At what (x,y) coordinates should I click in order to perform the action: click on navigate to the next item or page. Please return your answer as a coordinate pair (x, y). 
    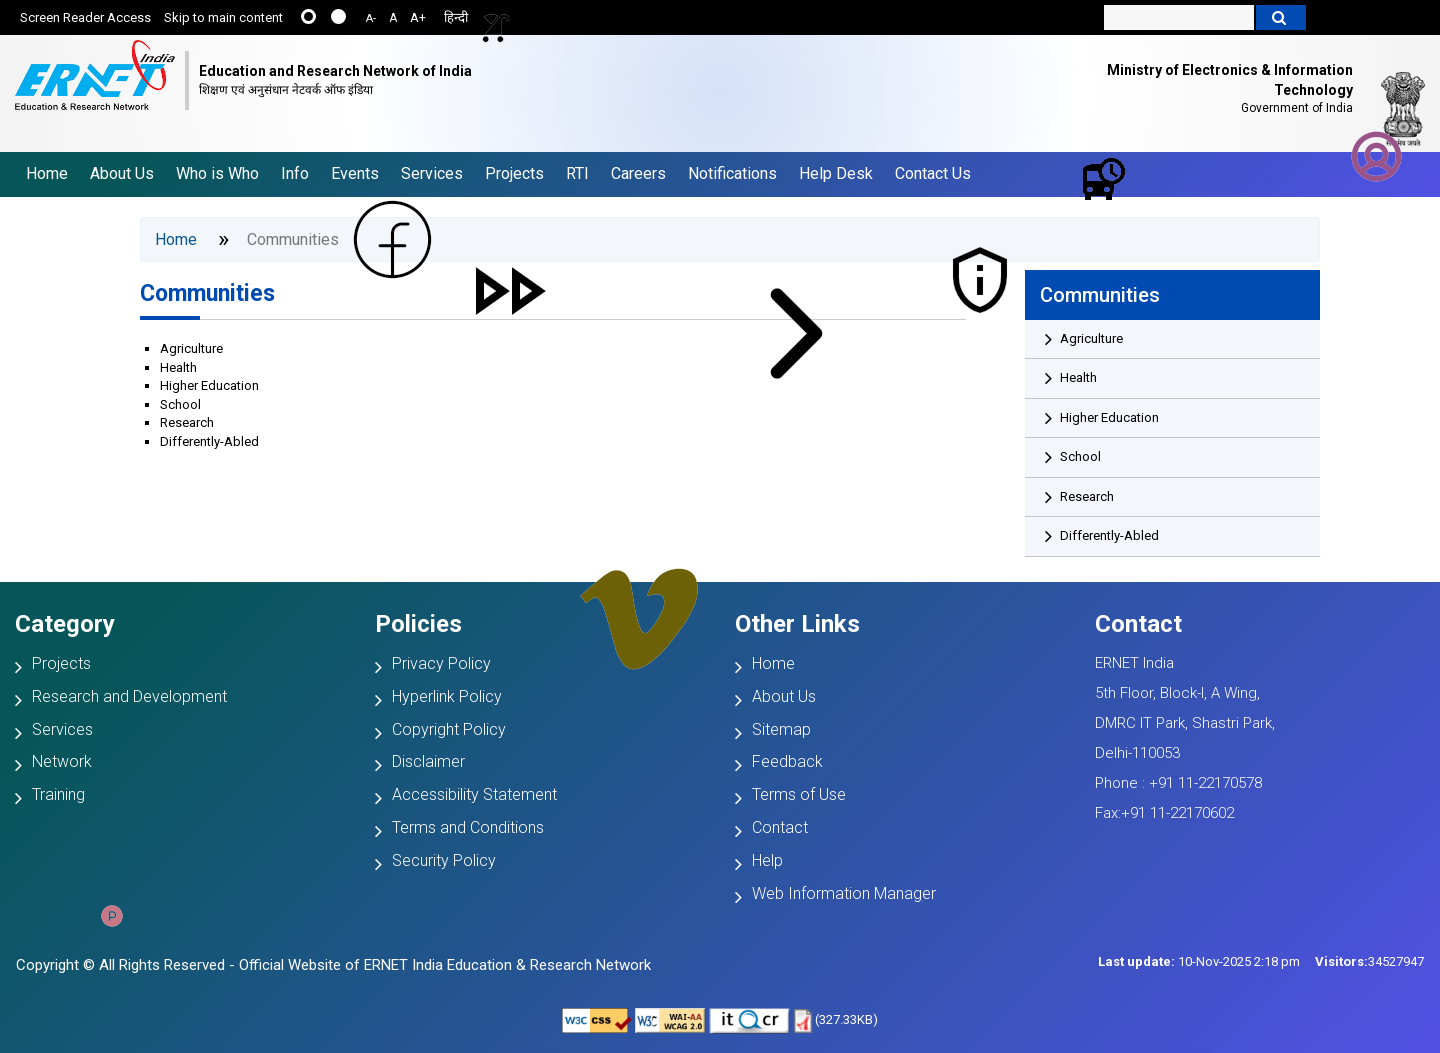
    Looking at the image, I should click on (796, 333).